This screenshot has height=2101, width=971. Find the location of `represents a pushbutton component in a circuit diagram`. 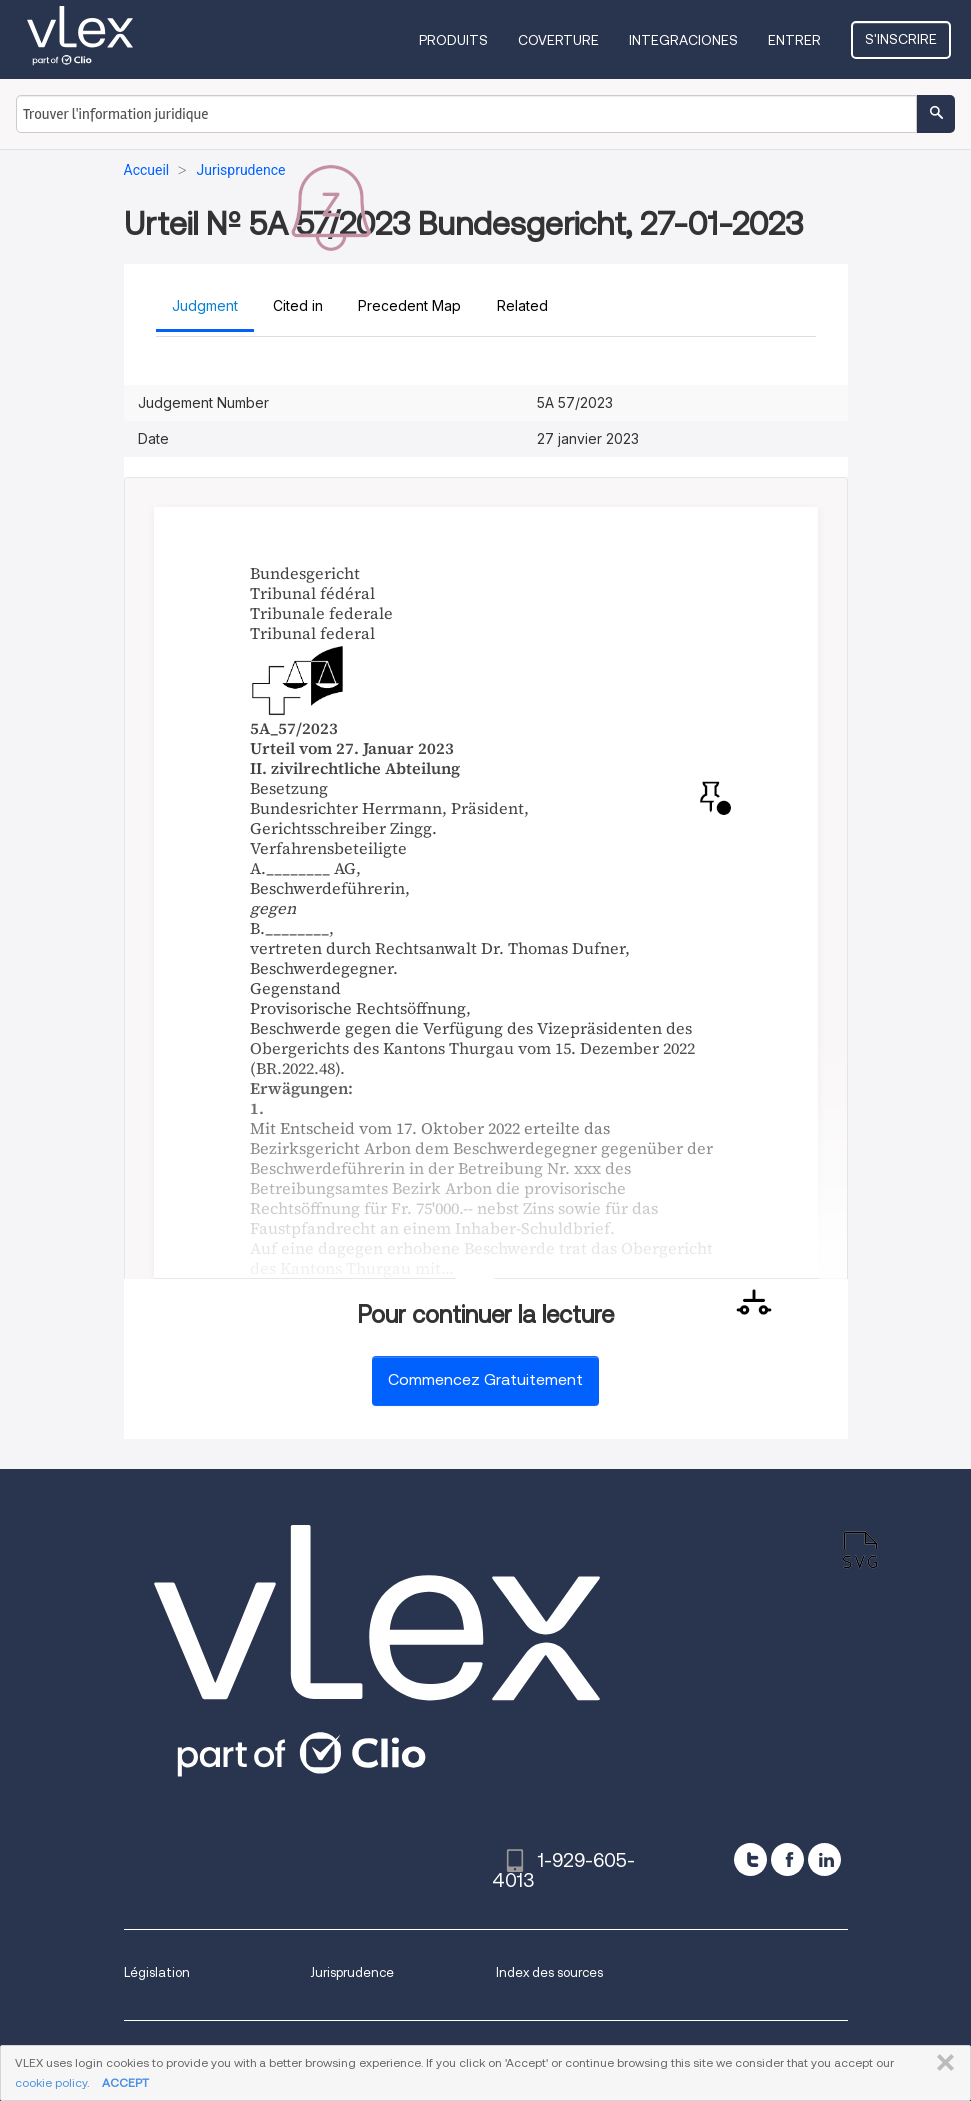

represents a pushbutton component in a circuit diagram is located at coordinates (754, 1302).